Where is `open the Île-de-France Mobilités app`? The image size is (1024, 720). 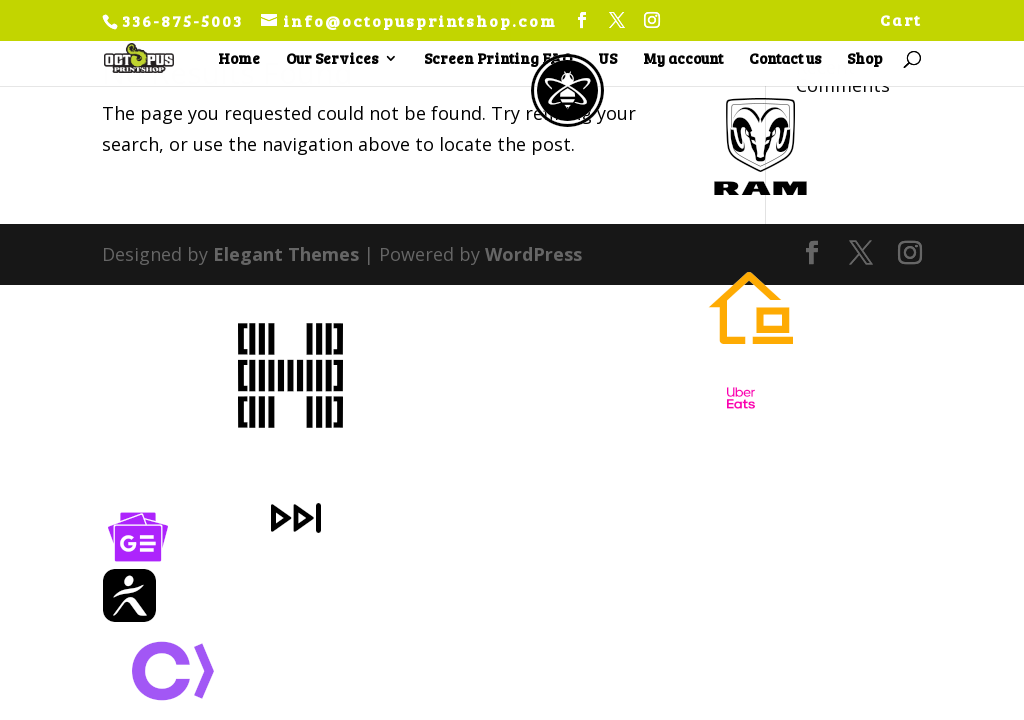
open the Île-de-France Mobilités app is located at coordinates (129, 595).